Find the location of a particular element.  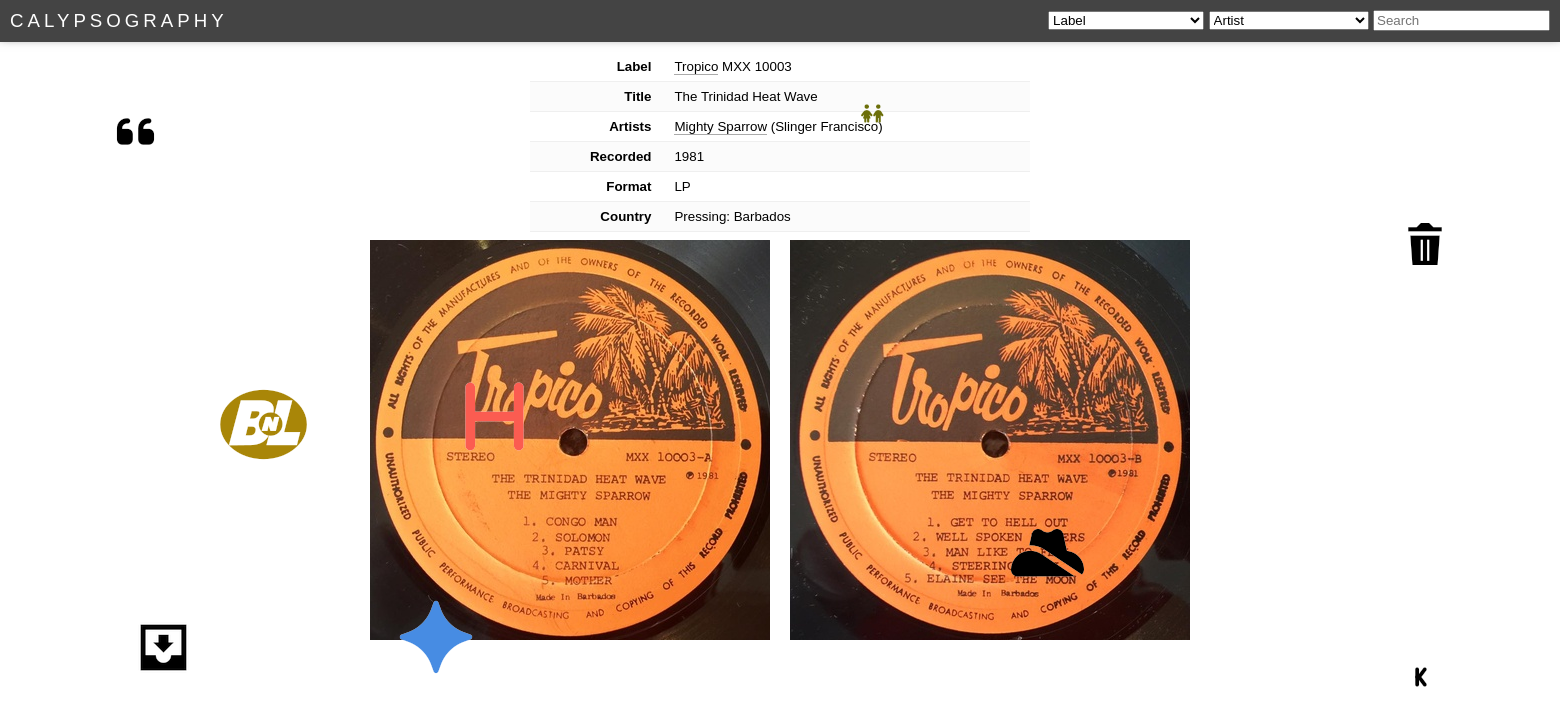

buy n large corporation logo from WALL-E is located at coordinates (263, 424).